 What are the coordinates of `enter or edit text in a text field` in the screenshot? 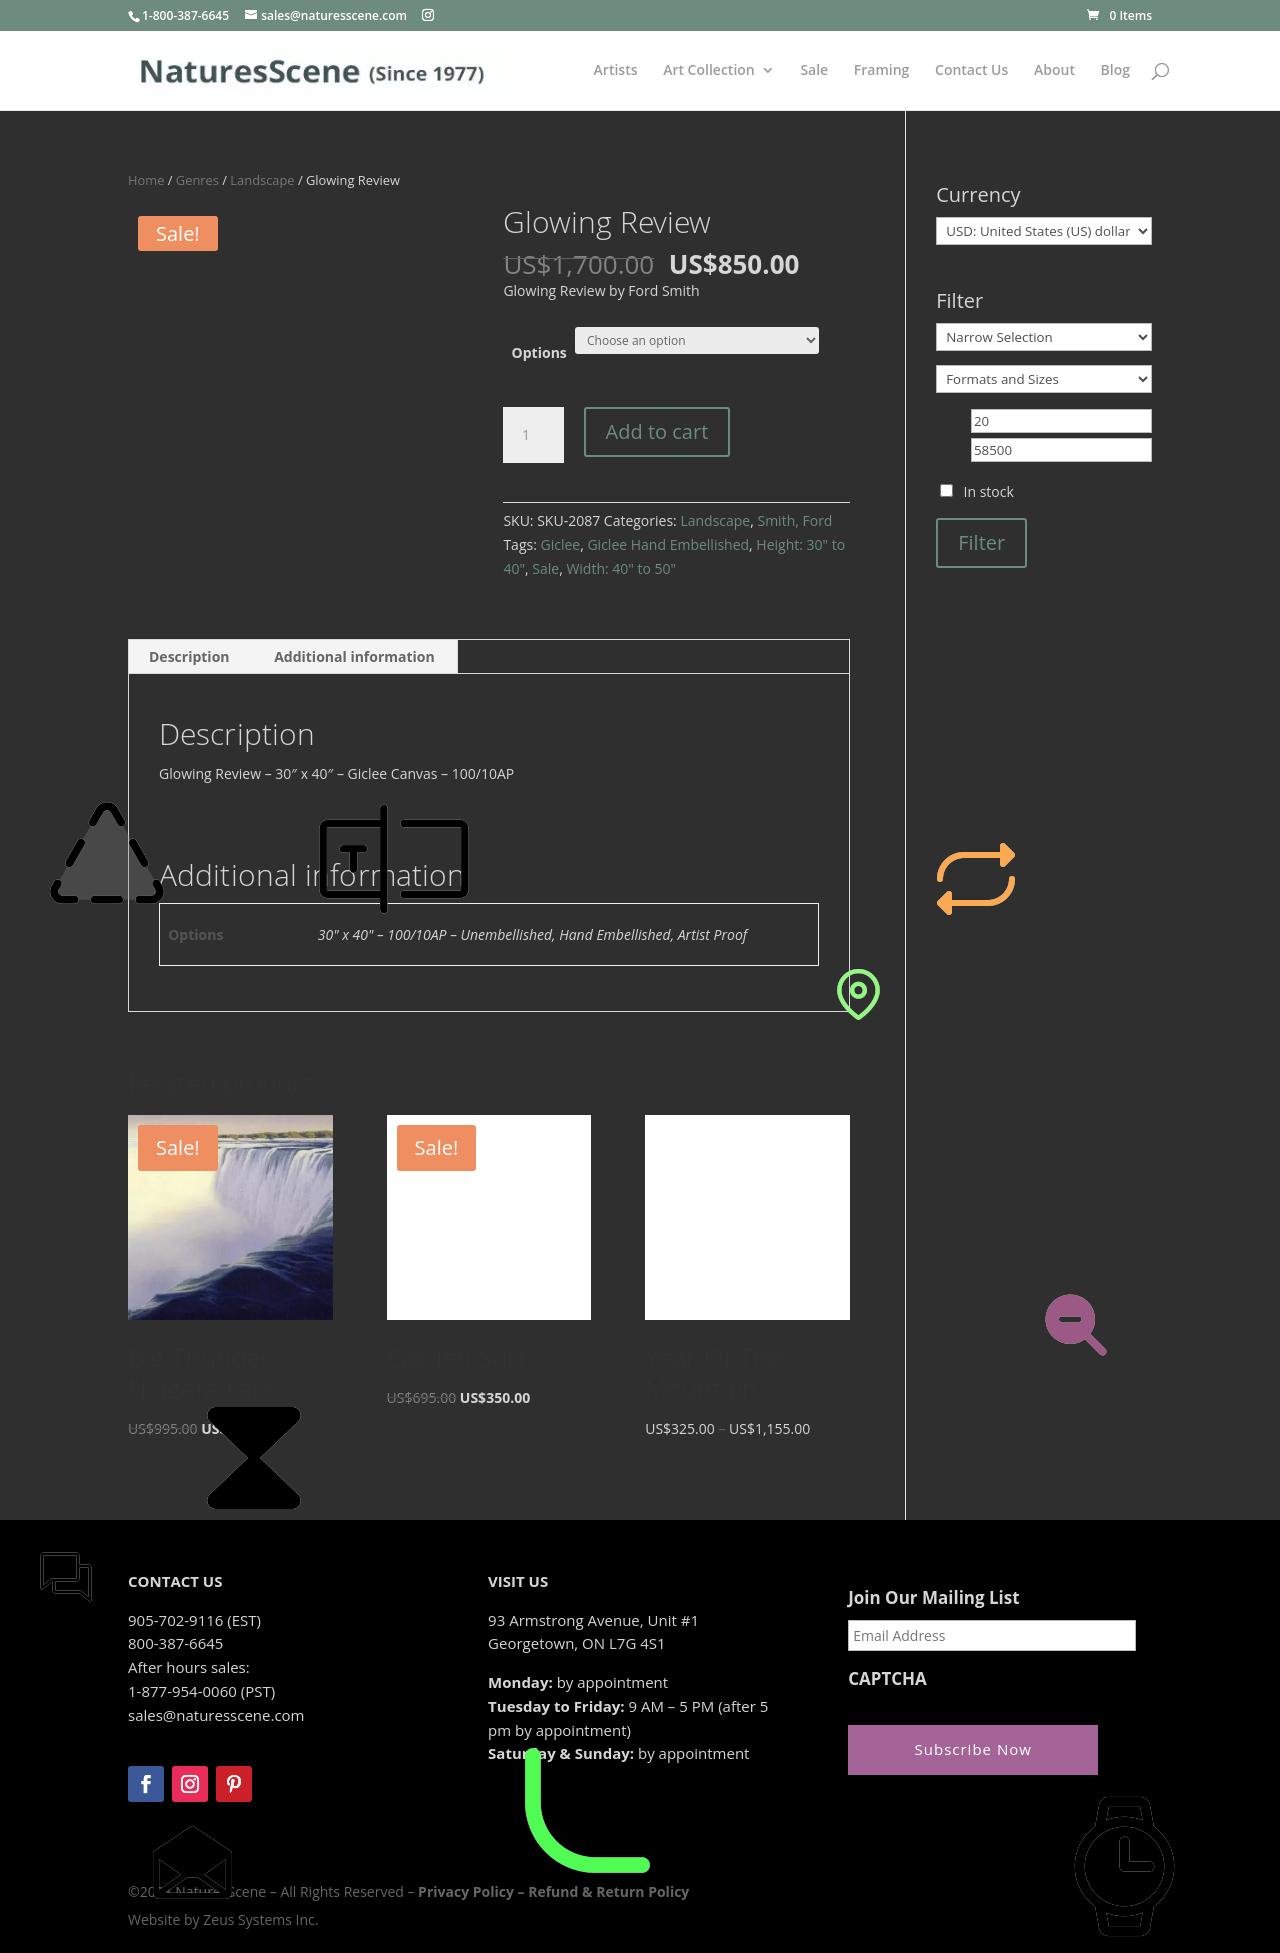 It's located at (394, 859).